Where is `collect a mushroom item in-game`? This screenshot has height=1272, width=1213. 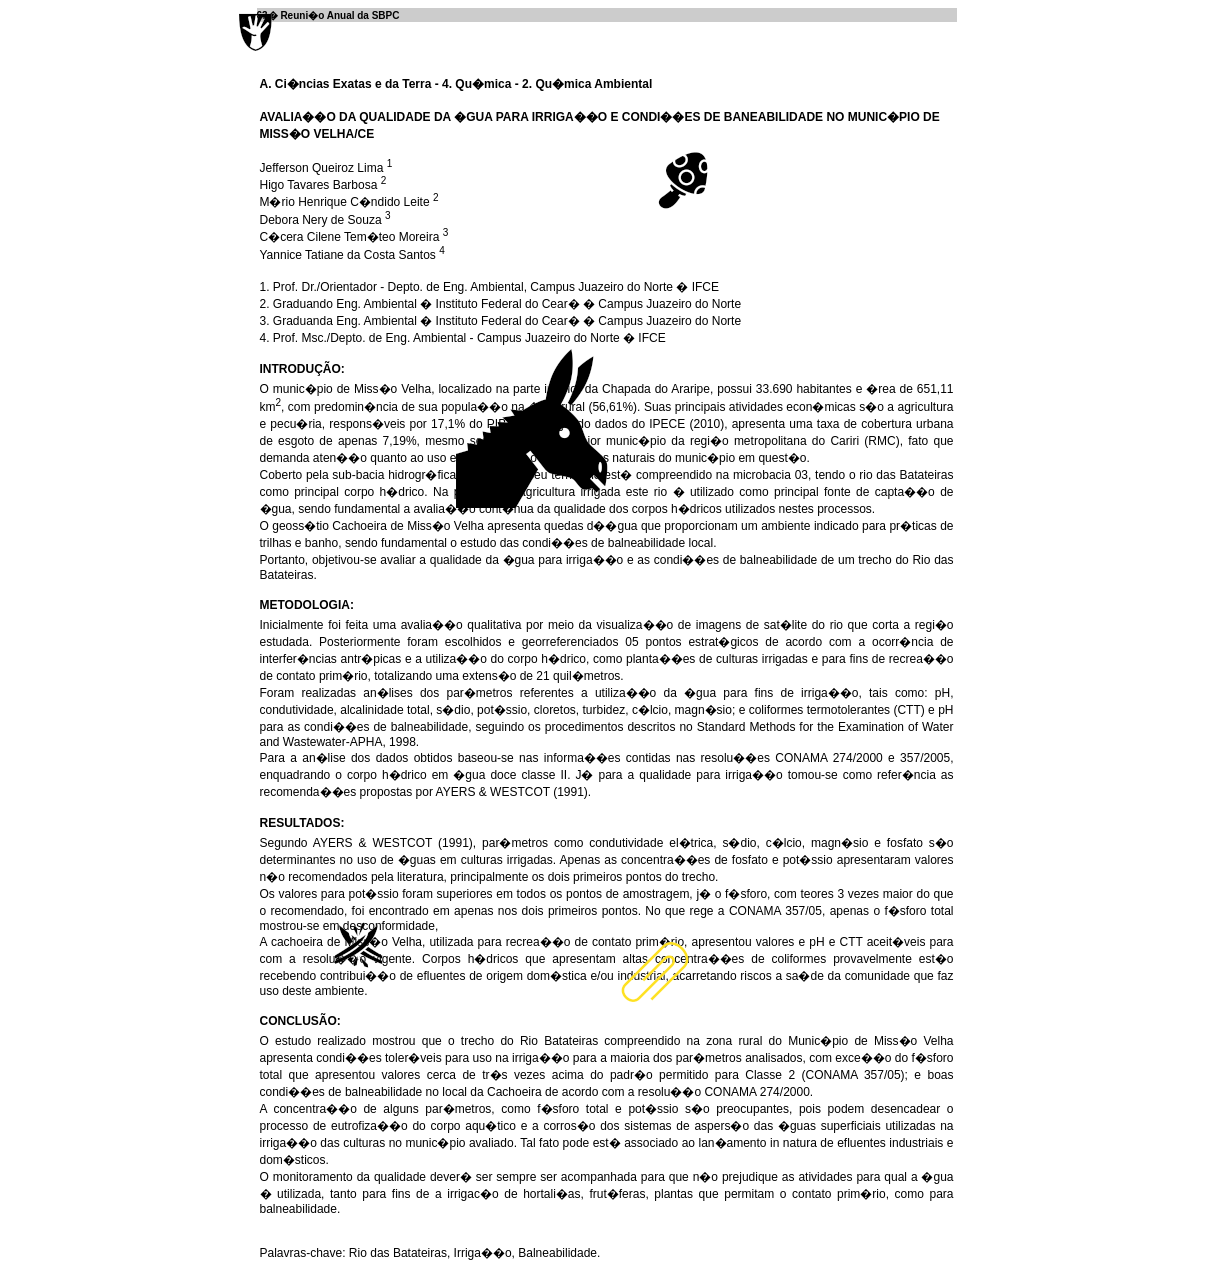
collect a mushroom item in-game is located at coordinates (682, 180).